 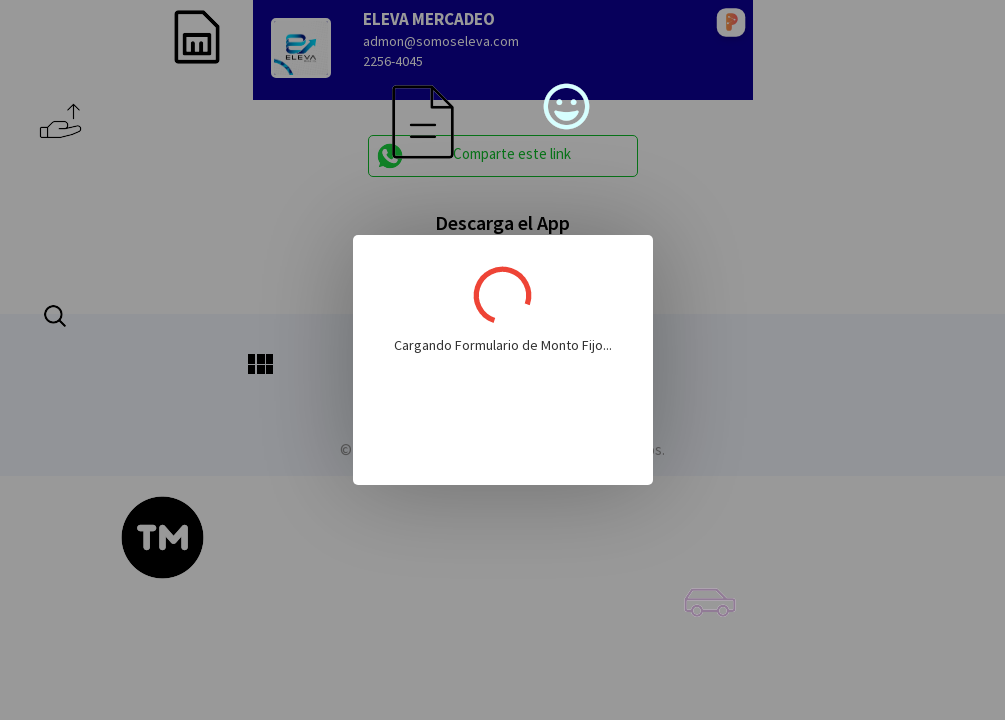 What do you see at coordinates (62, 123) in the screenshot?
I see `upload or share content manually` at bounding box center [62, 123].